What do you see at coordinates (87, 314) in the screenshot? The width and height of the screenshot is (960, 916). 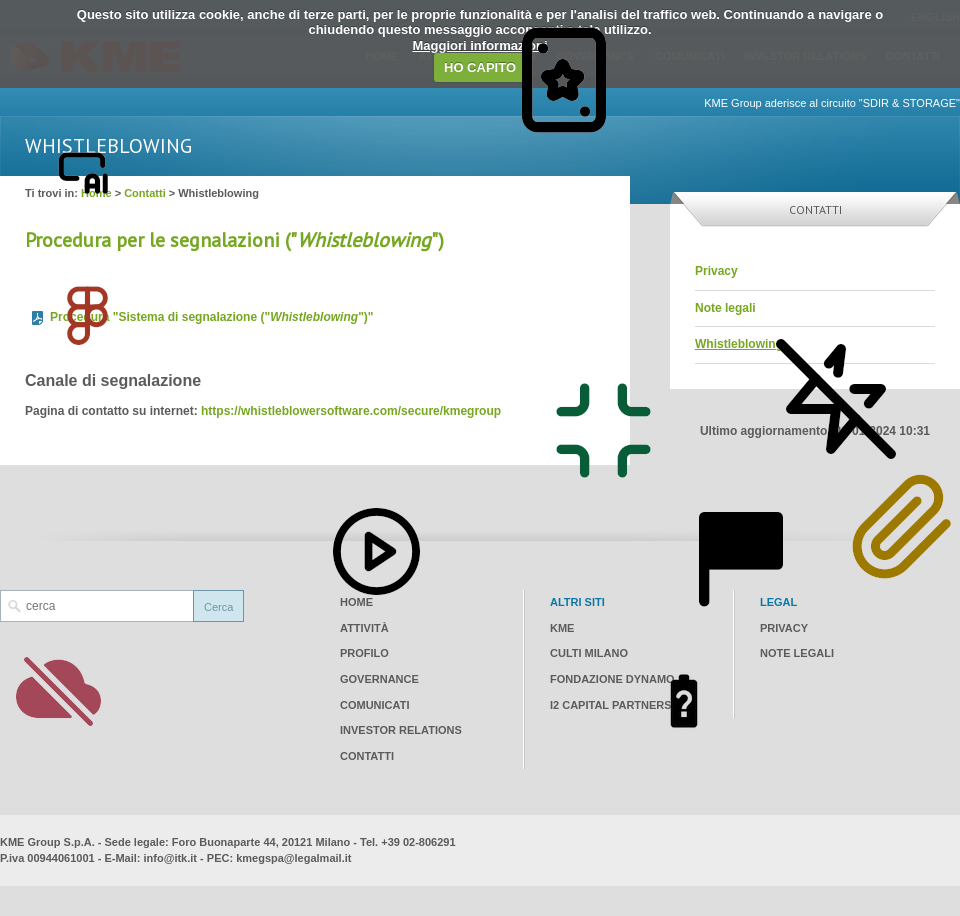 I see `open figma design tool` at bounding box center [87, 314].